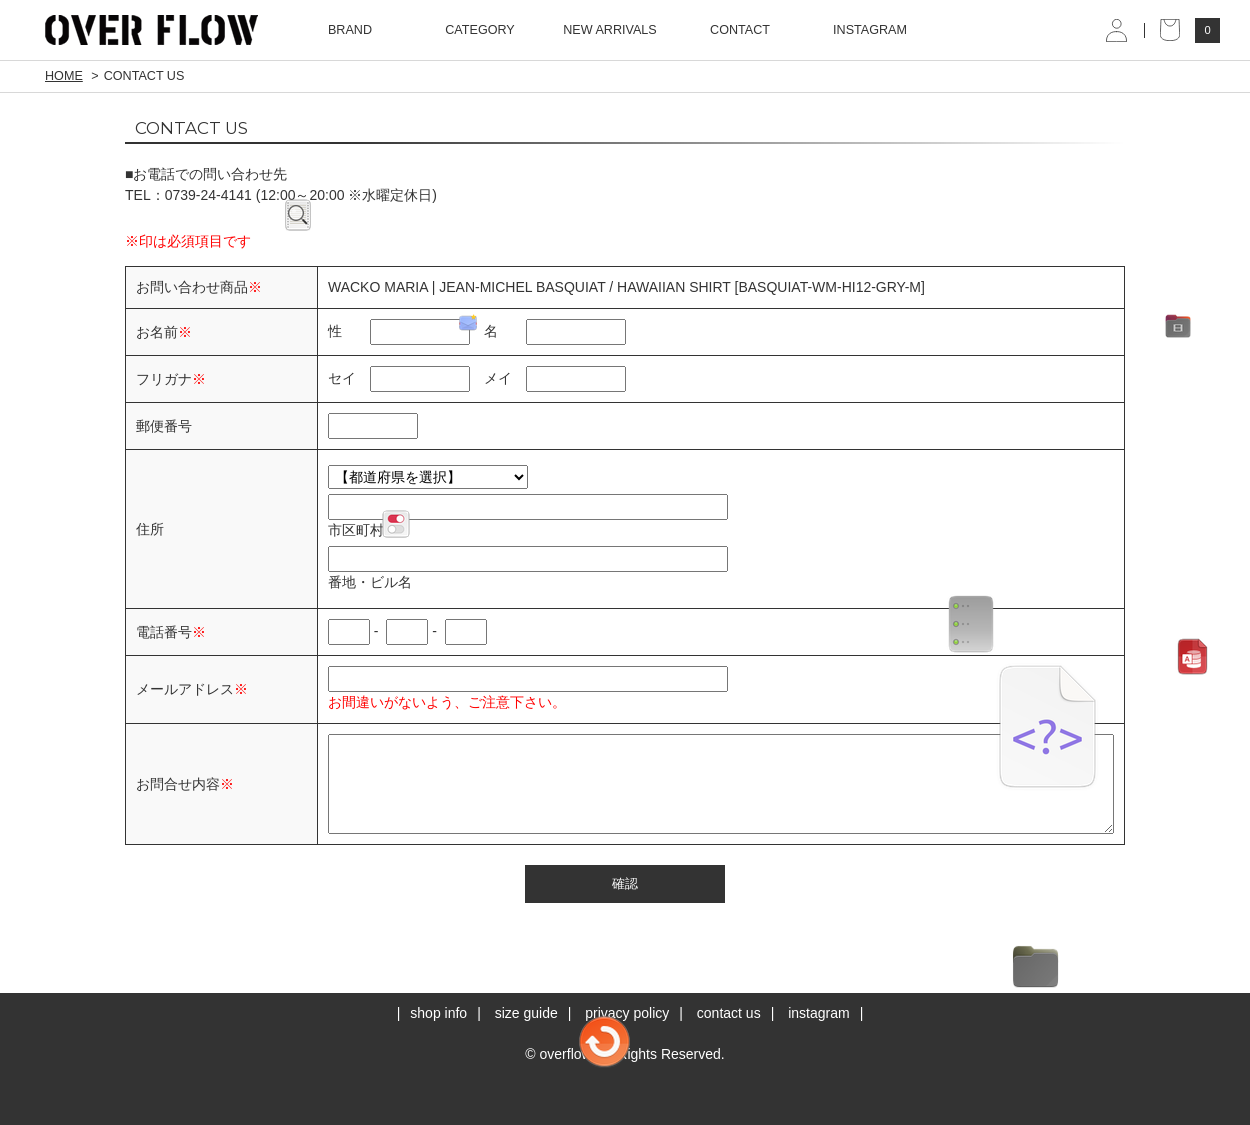  Describe the element at coordinates (1192, 656) in the screenshot. I see `microsoft access database file` at that location.